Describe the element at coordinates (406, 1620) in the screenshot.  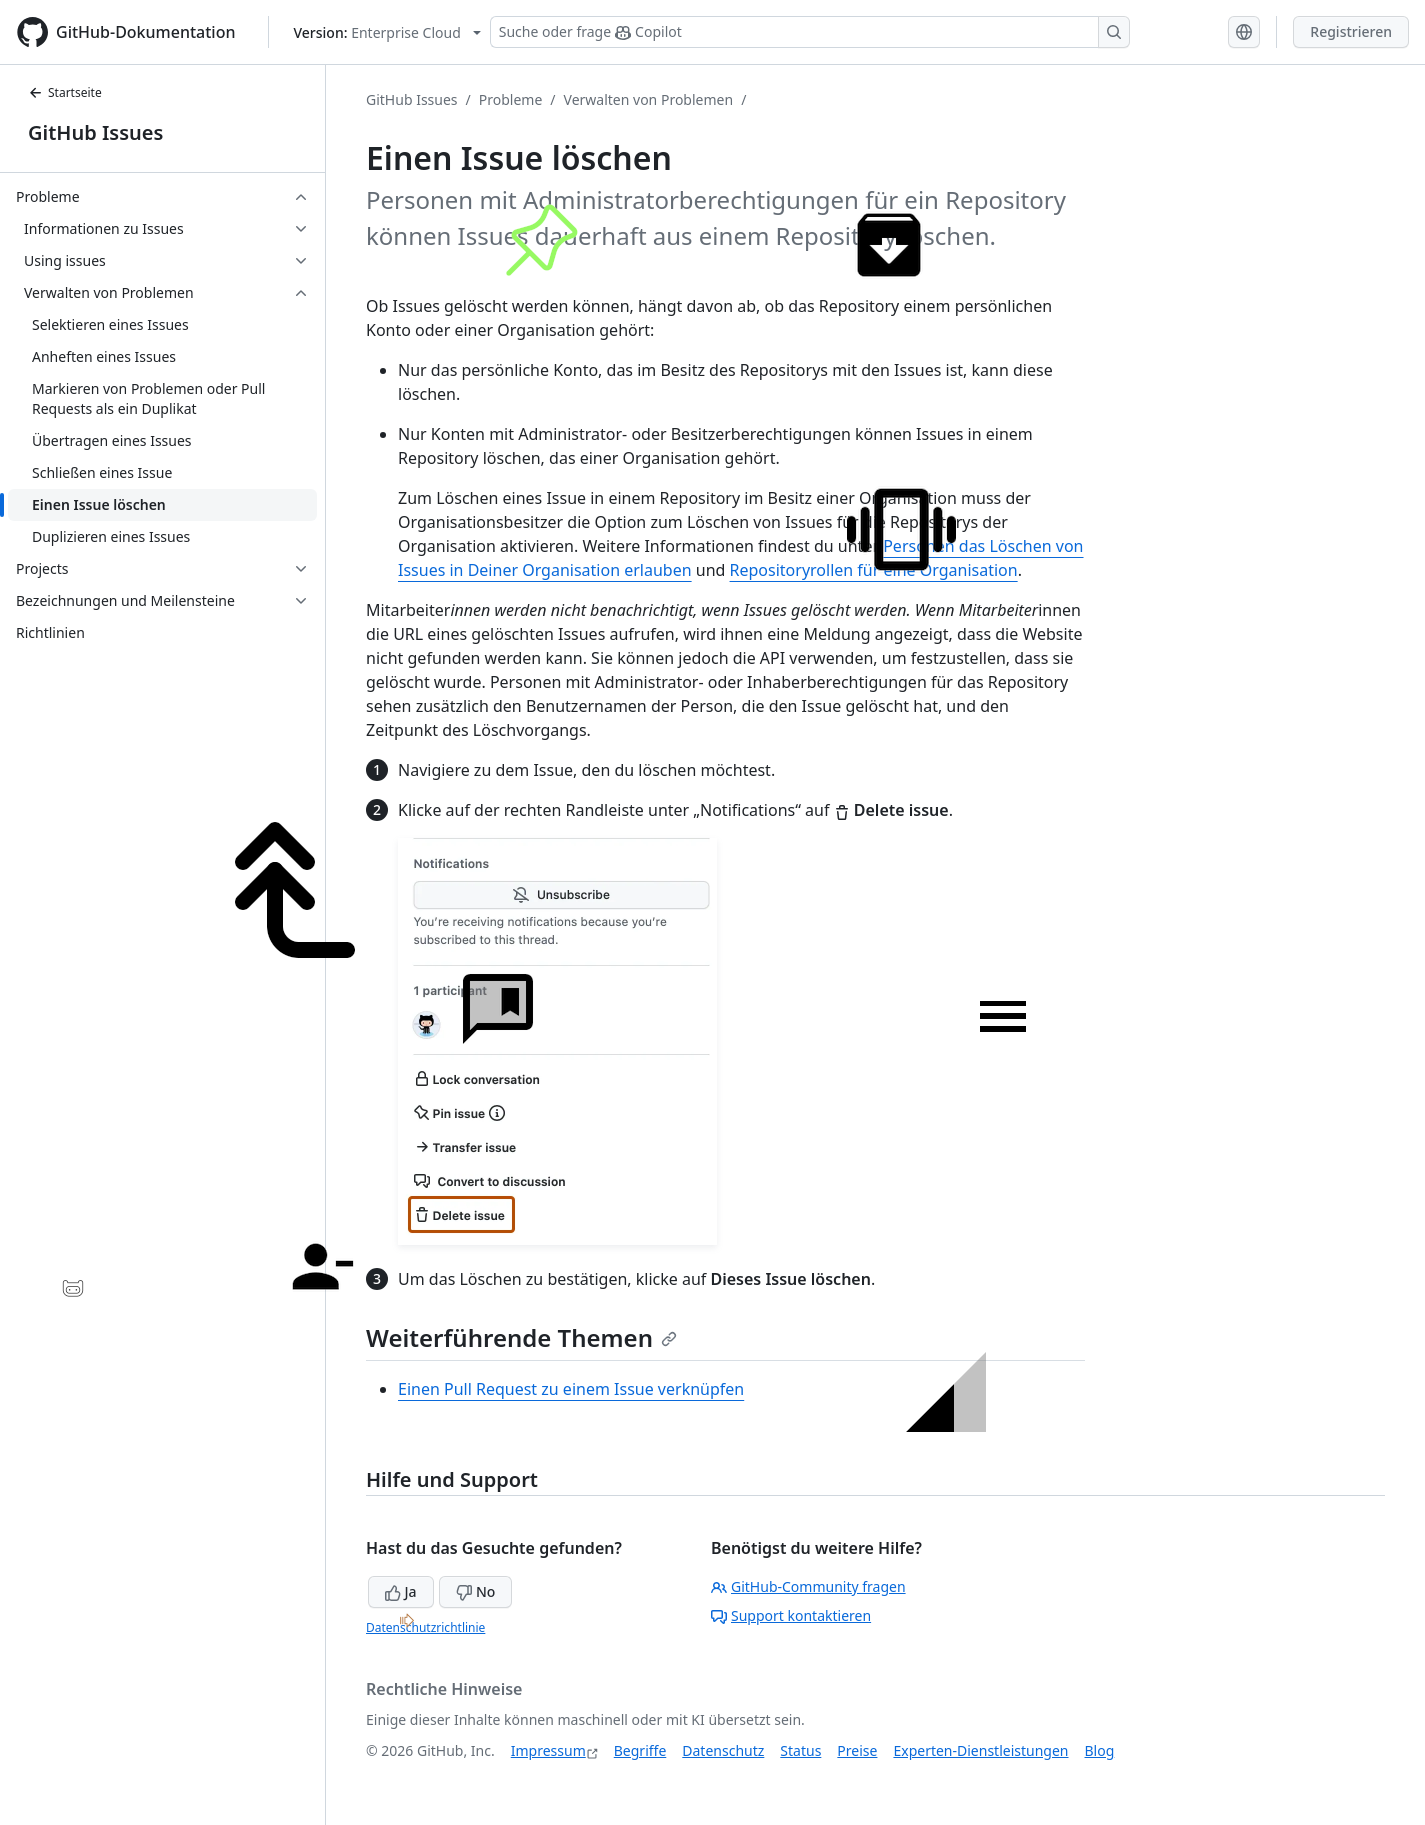
I see `skip forward or advance to next item` at that location.